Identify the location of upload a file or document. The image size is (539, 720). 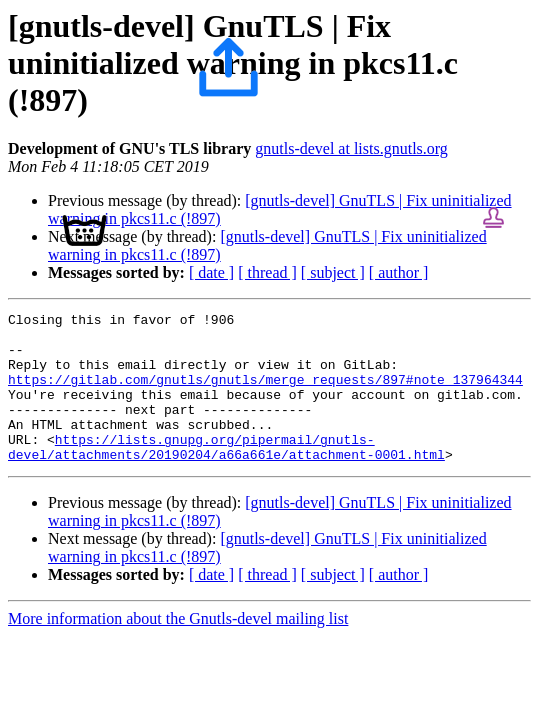
(228, 69).